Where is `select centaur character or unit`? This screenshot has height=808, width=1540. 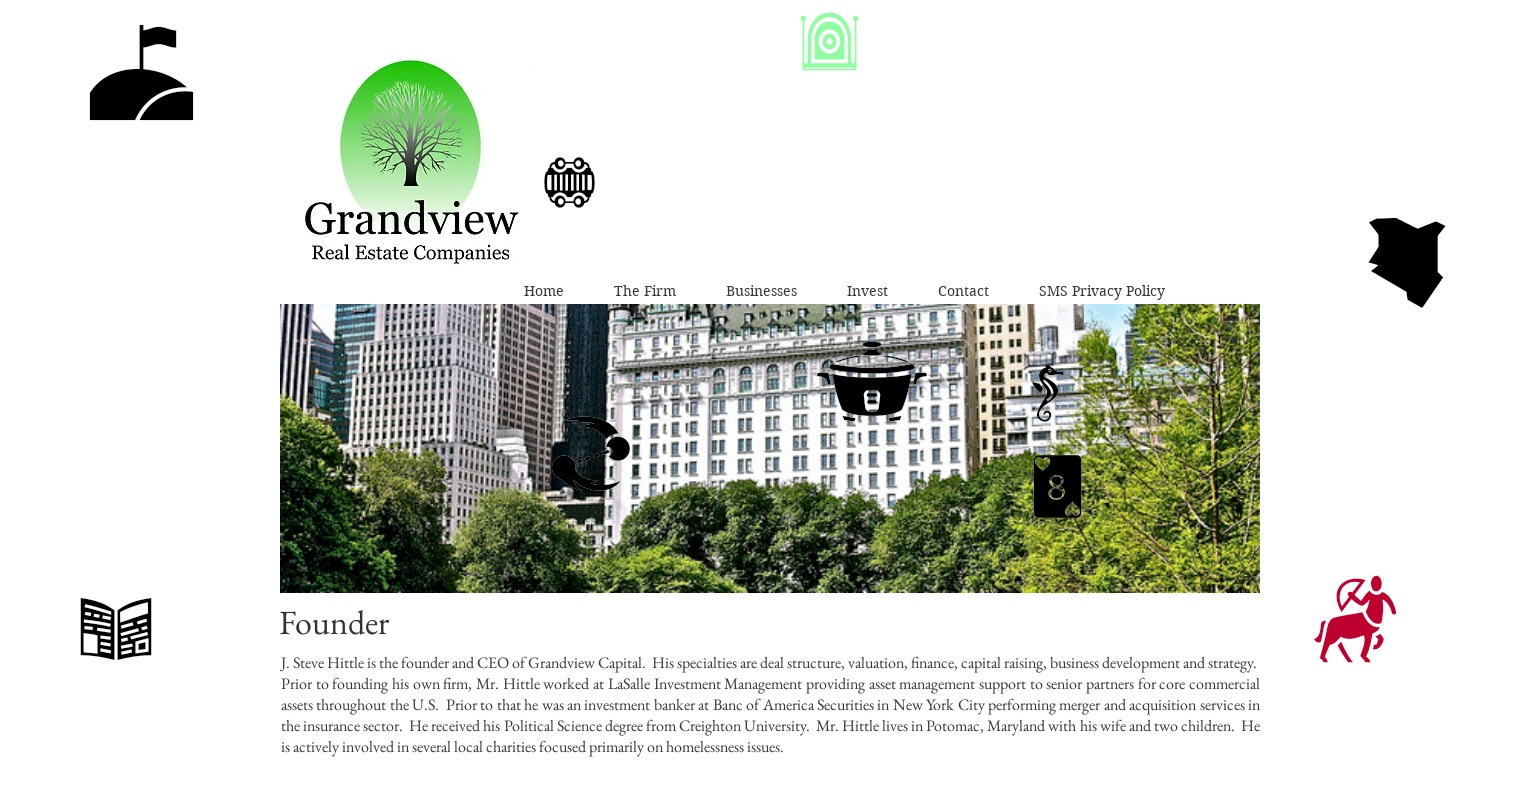 select centaur character or unit is located at coordinates (1355, 619).